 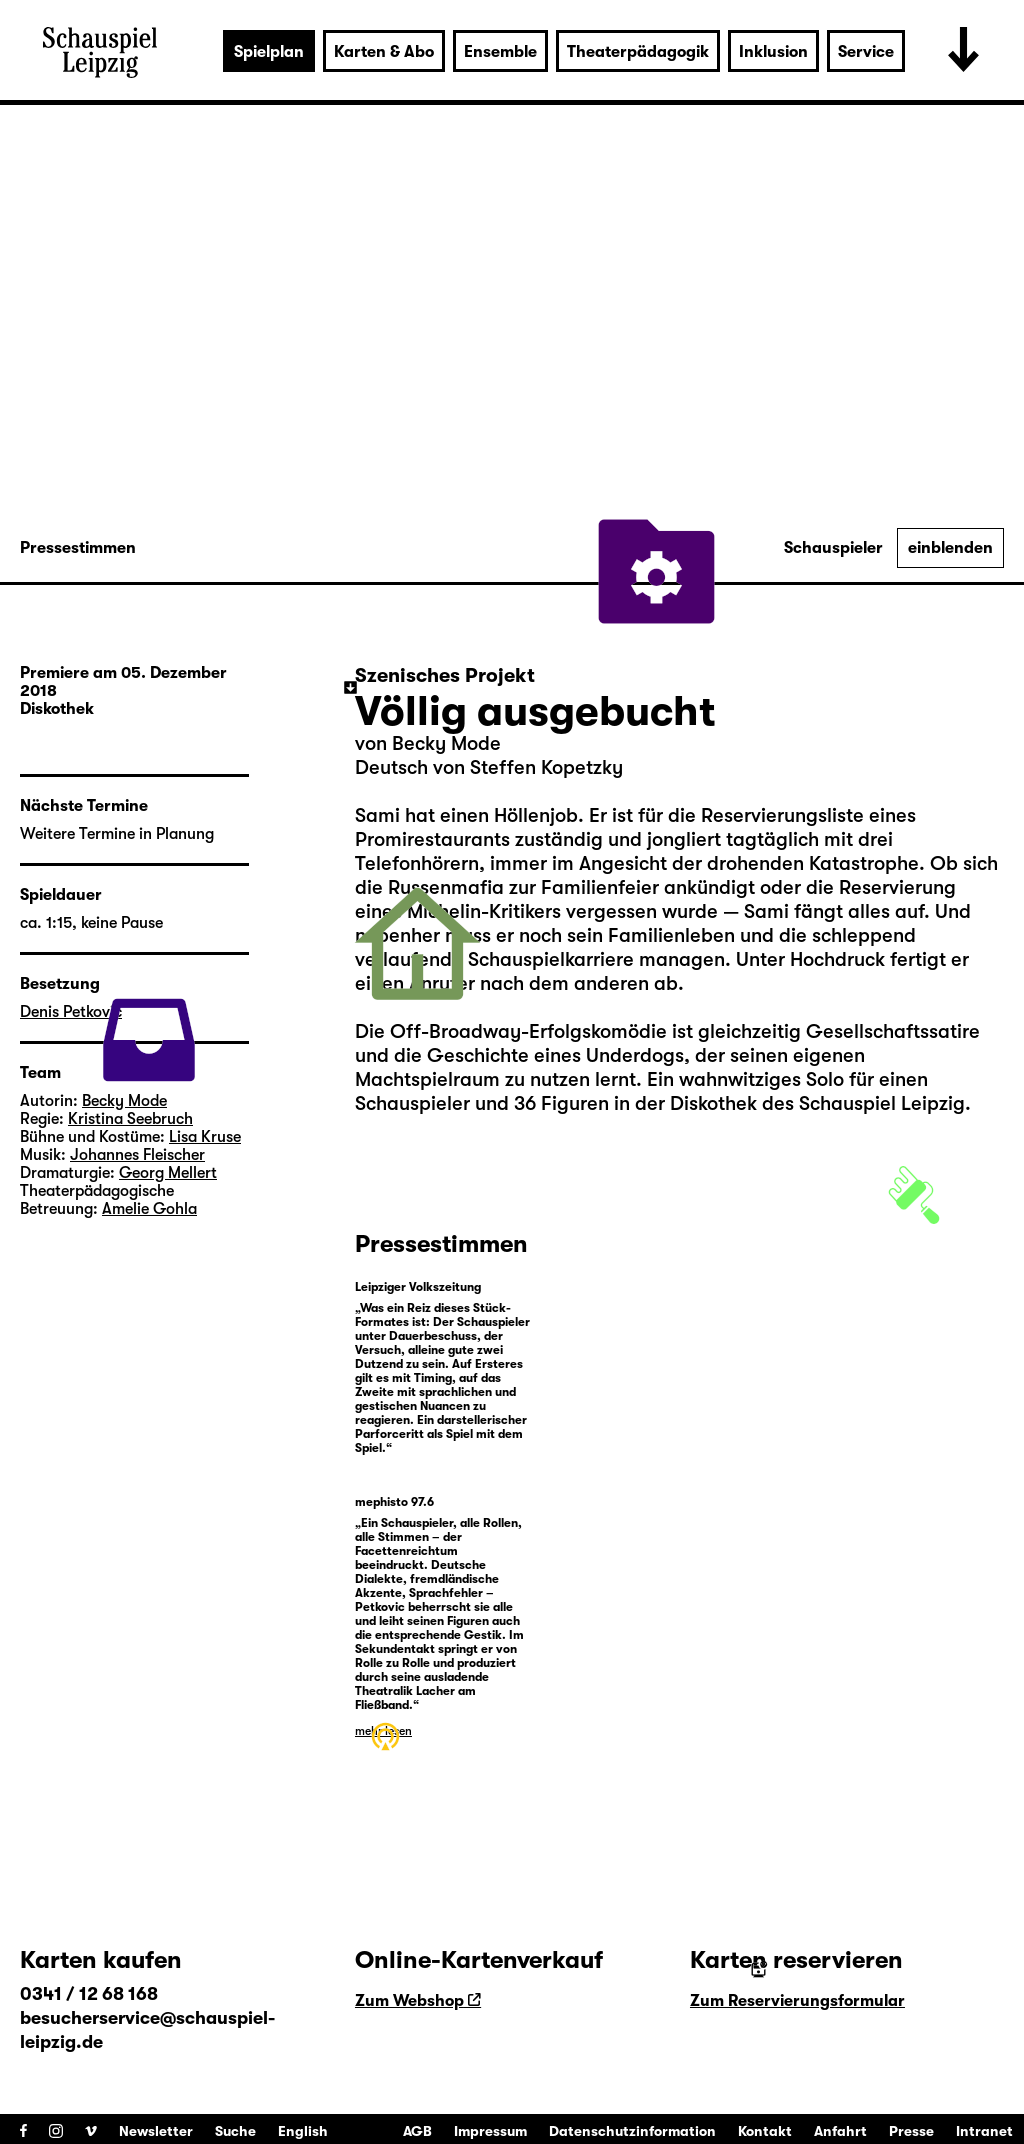 What do you see at coordinates (350, 687) in the screenshot?
I see `download file or content` at bounding box center [350, 687].